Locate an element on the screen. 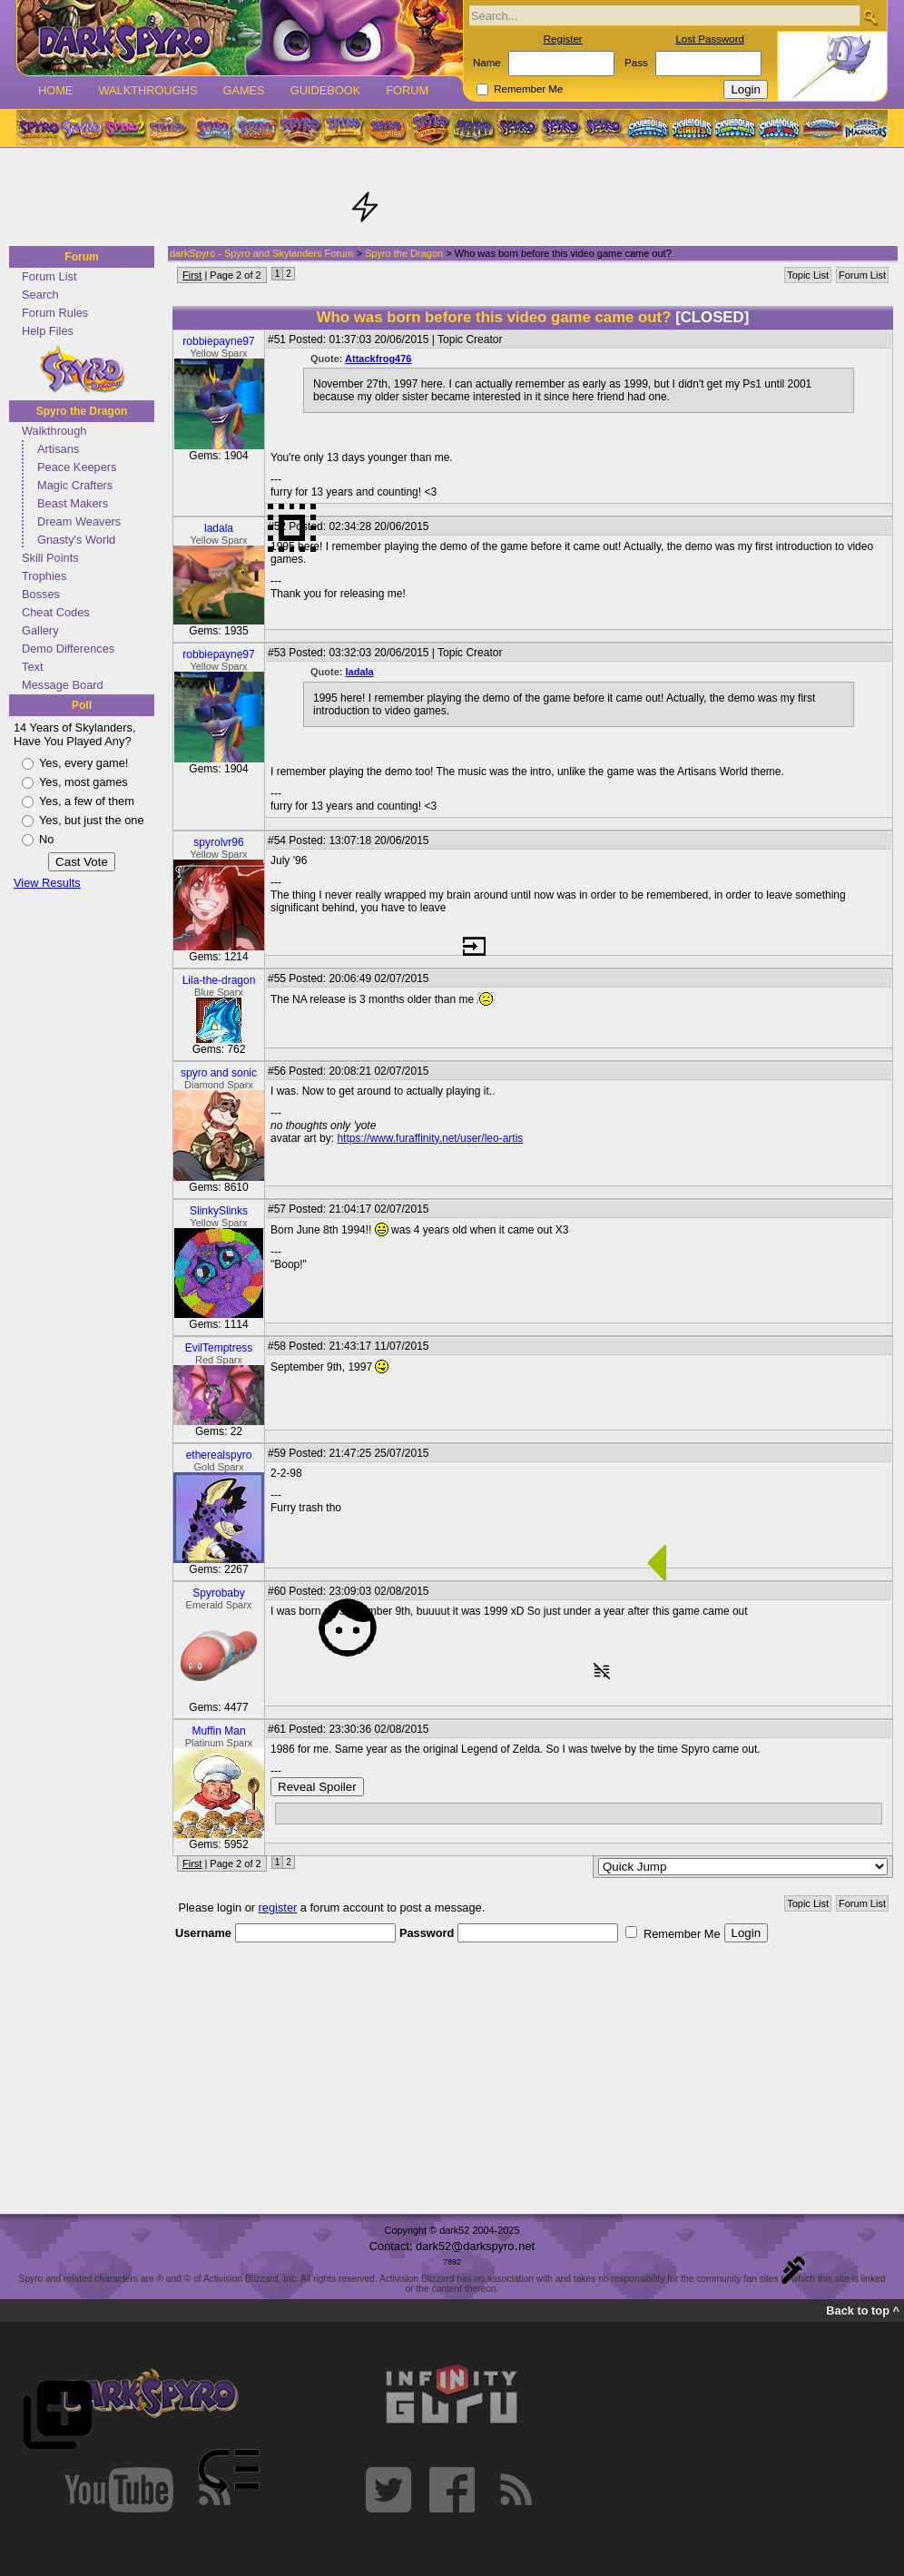  disable column view is located at coordinates (602, 1671).